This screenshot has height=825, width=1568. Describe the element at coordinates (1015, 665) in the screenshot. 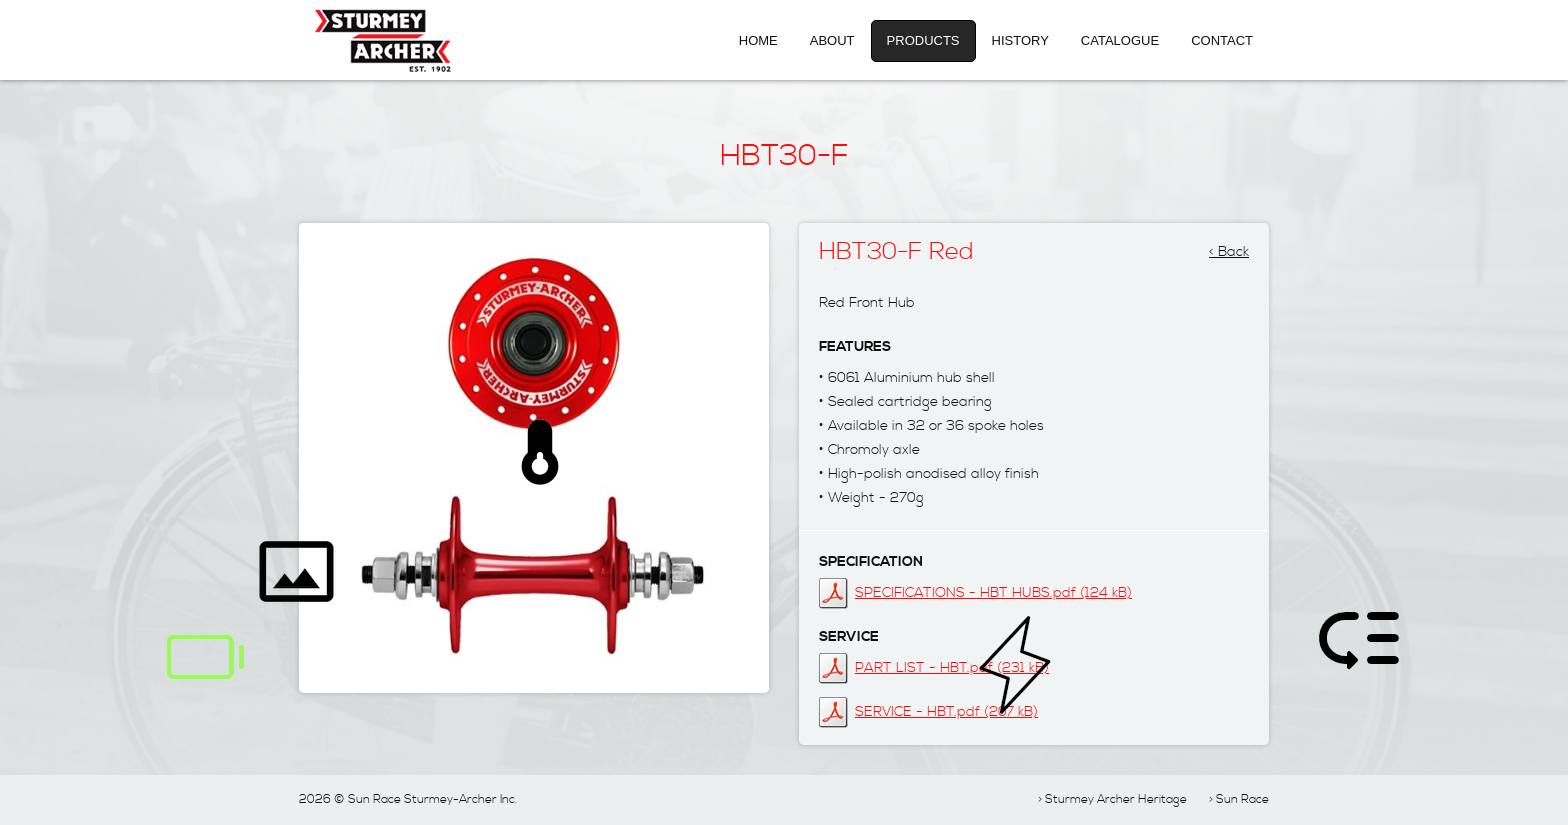

I see `indicates fast or instant action` at that location.